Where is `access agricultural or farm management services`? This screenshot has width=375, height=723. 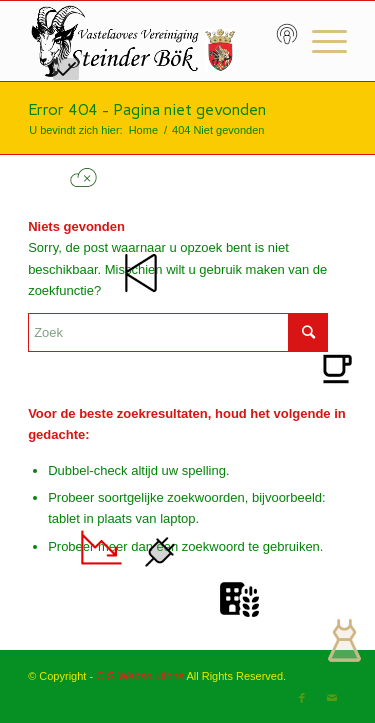 access agricultural or farm management services is located at coordinates (238, 598).